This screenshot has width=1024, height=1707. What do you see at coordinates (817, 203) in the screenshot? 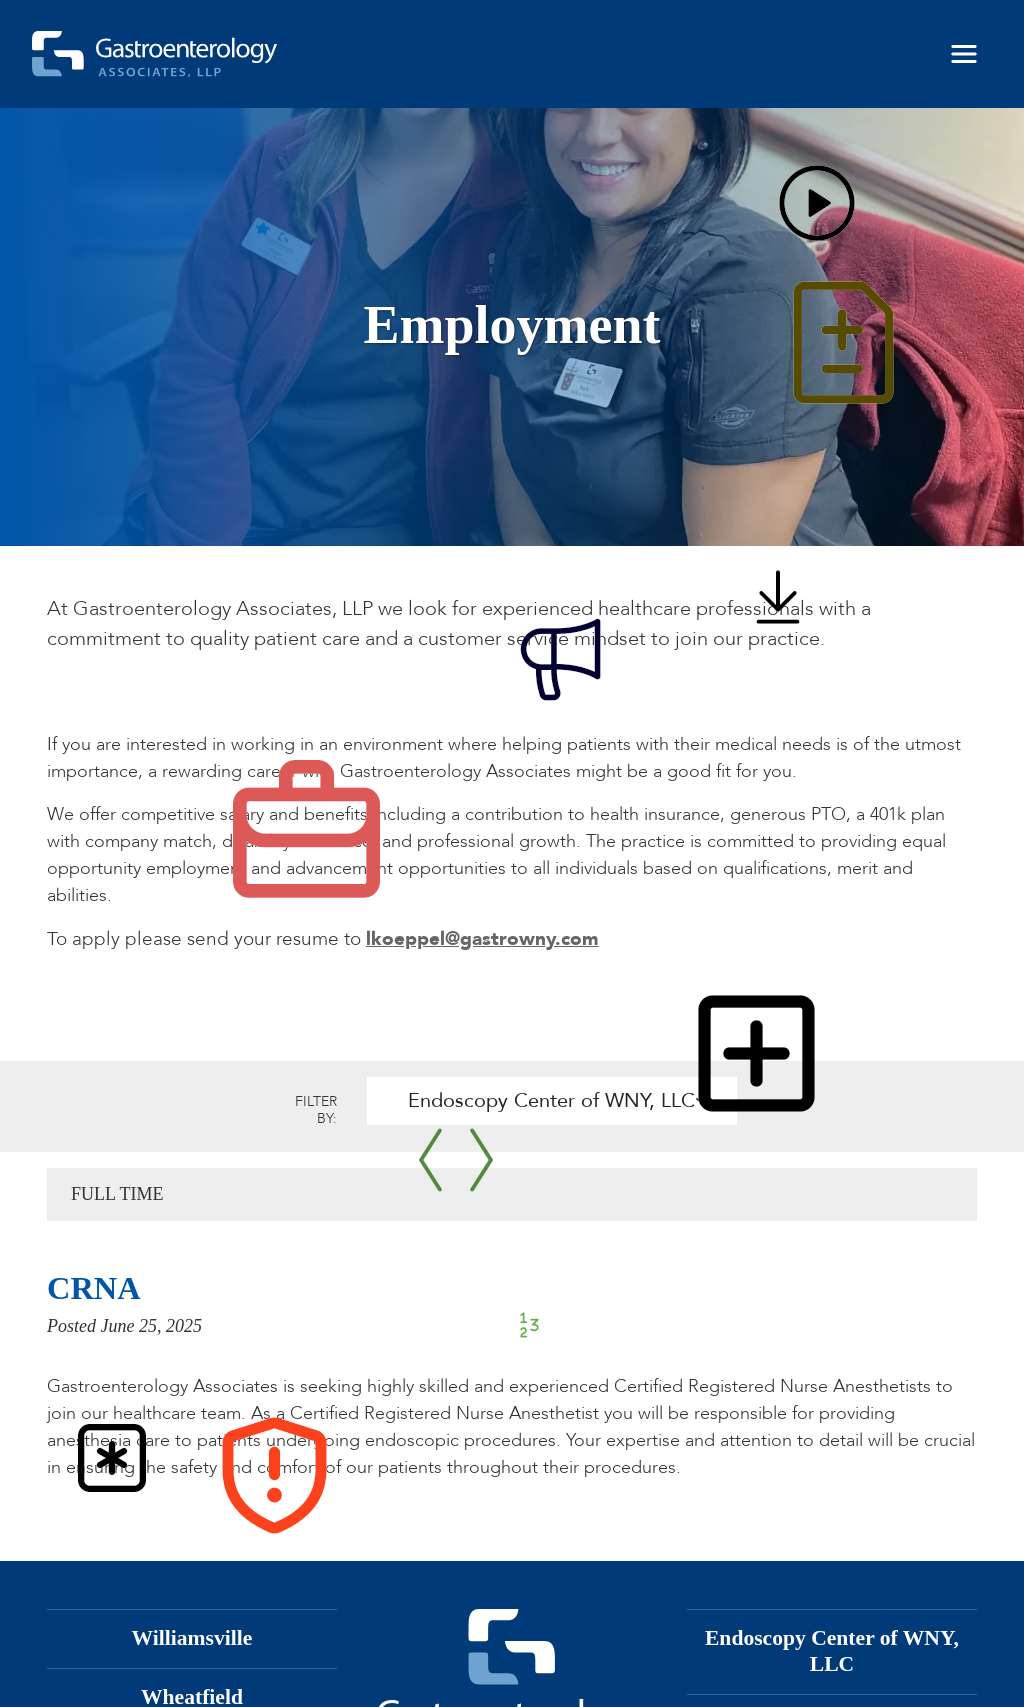
I see `play media or video content` at bounding box center [817, 203].